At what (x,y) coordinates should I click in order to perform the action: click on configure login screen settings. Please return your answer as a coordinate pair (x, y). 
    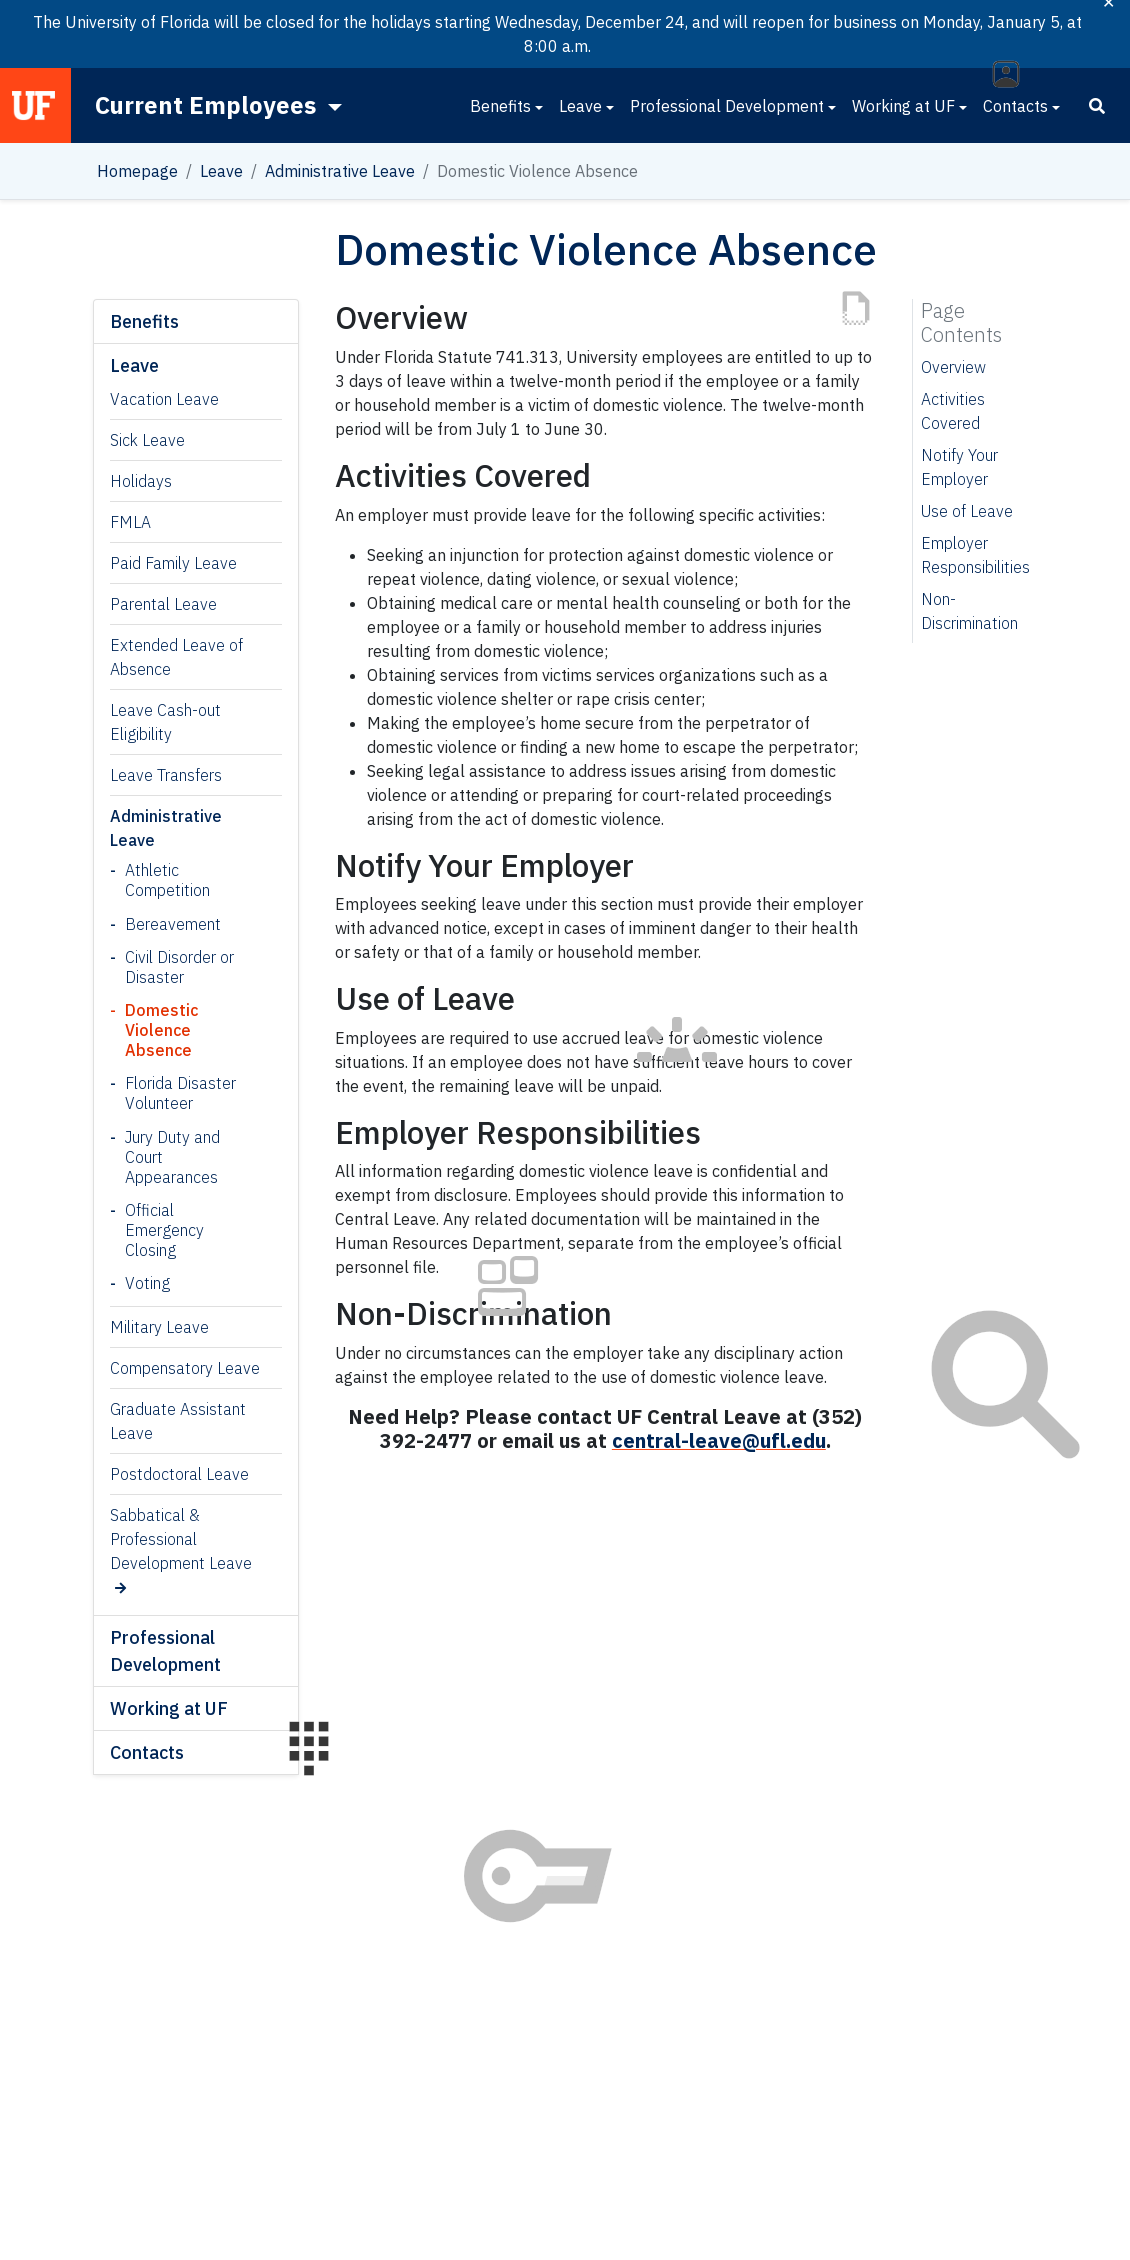
    Looking at the image, I should click on (1006, 74).